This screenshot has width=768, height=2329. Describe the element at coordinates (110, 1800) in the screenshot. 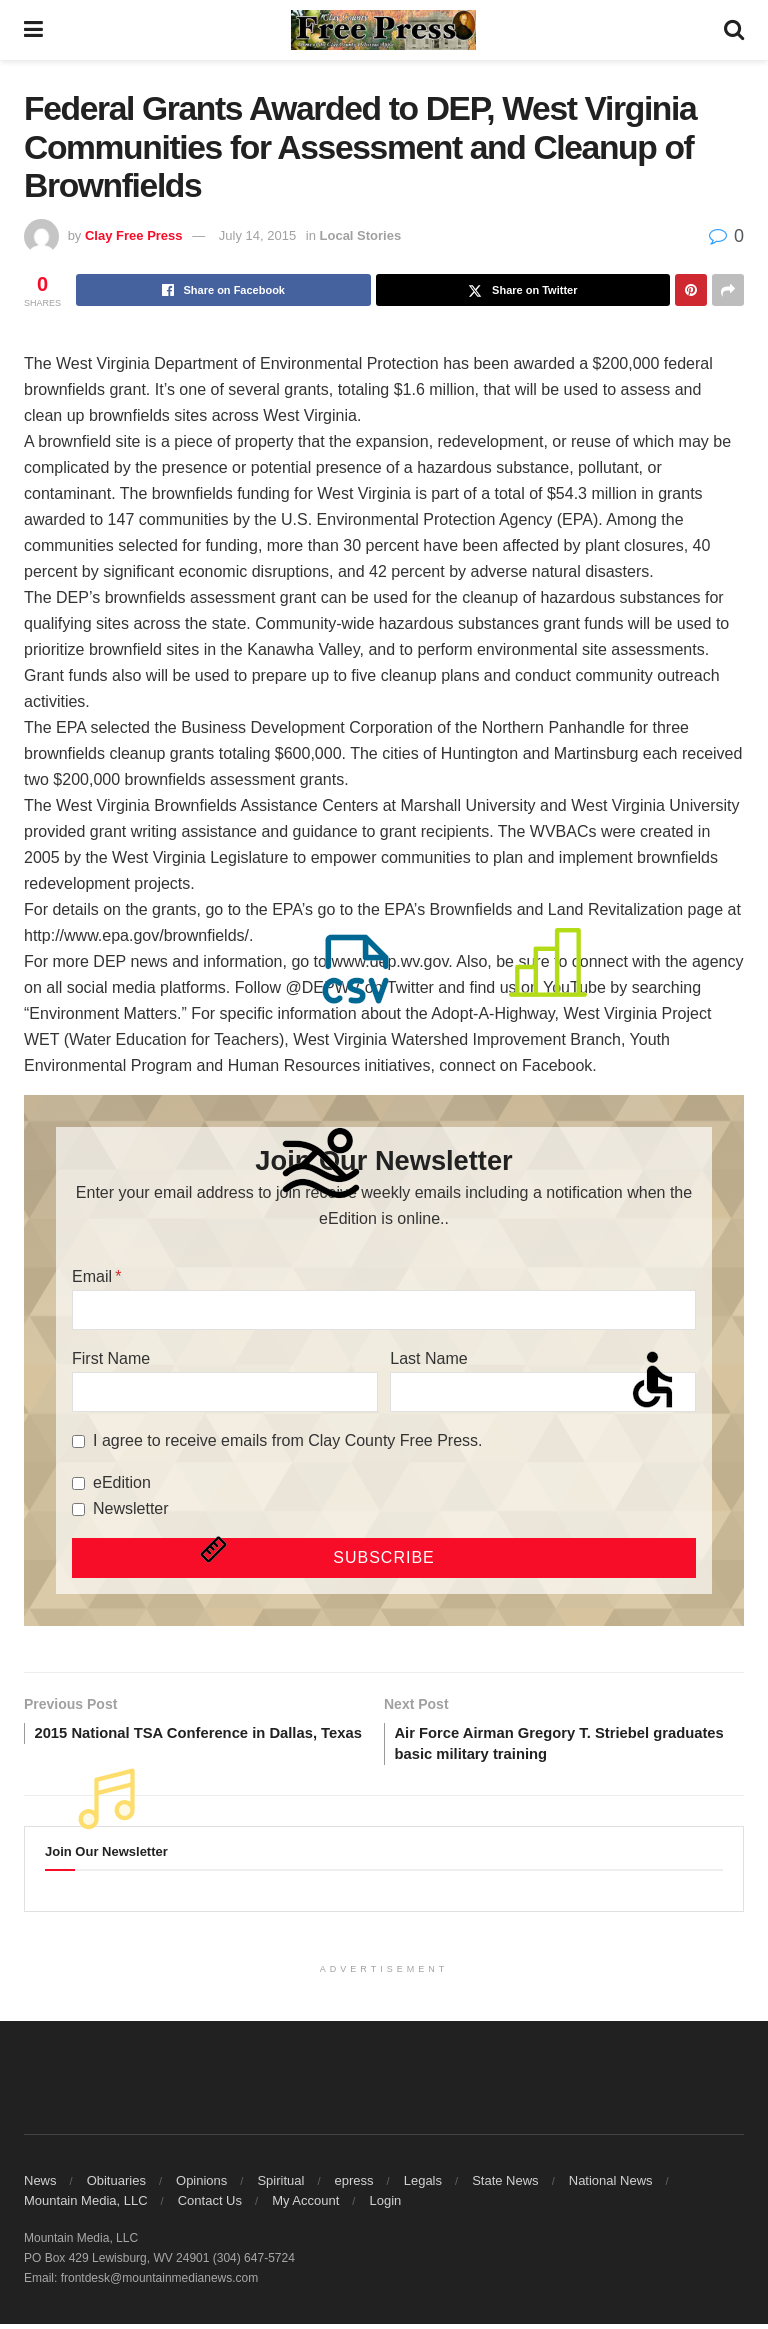

I see `access music or audio library` at that location.